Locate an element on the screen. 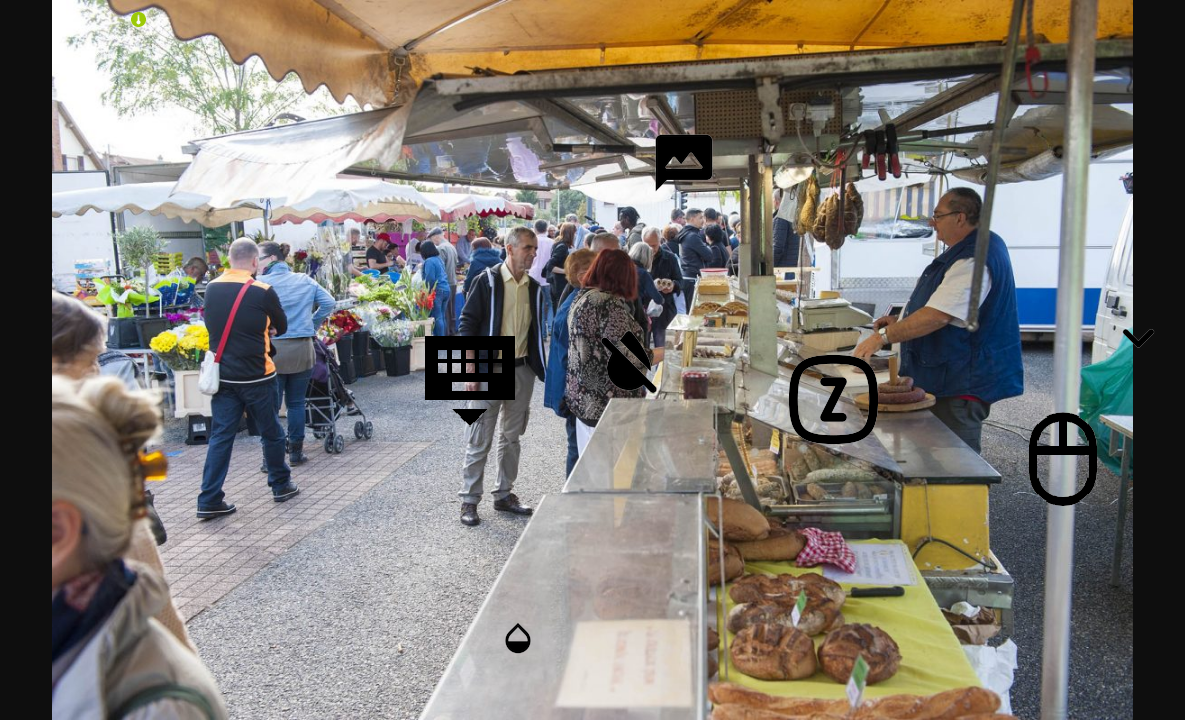  expand a collapsed section or menu is located at coordinates (1138, 337).